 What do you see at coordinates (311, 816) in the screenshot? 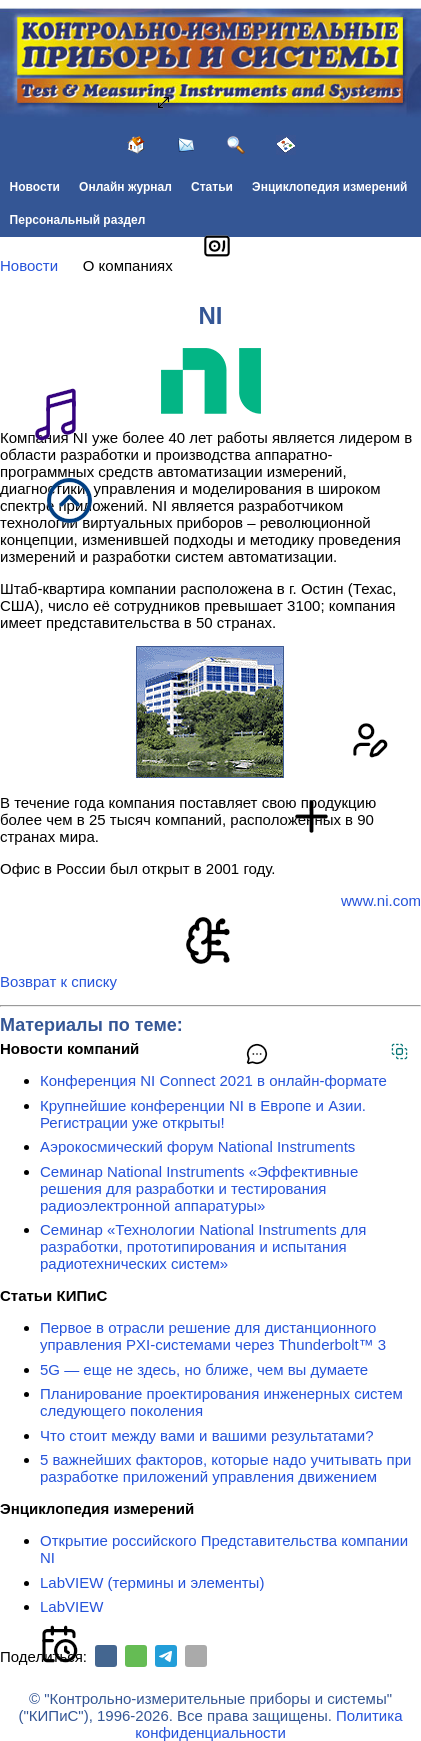
I see `add a new item` at bounding box center [311, 816].